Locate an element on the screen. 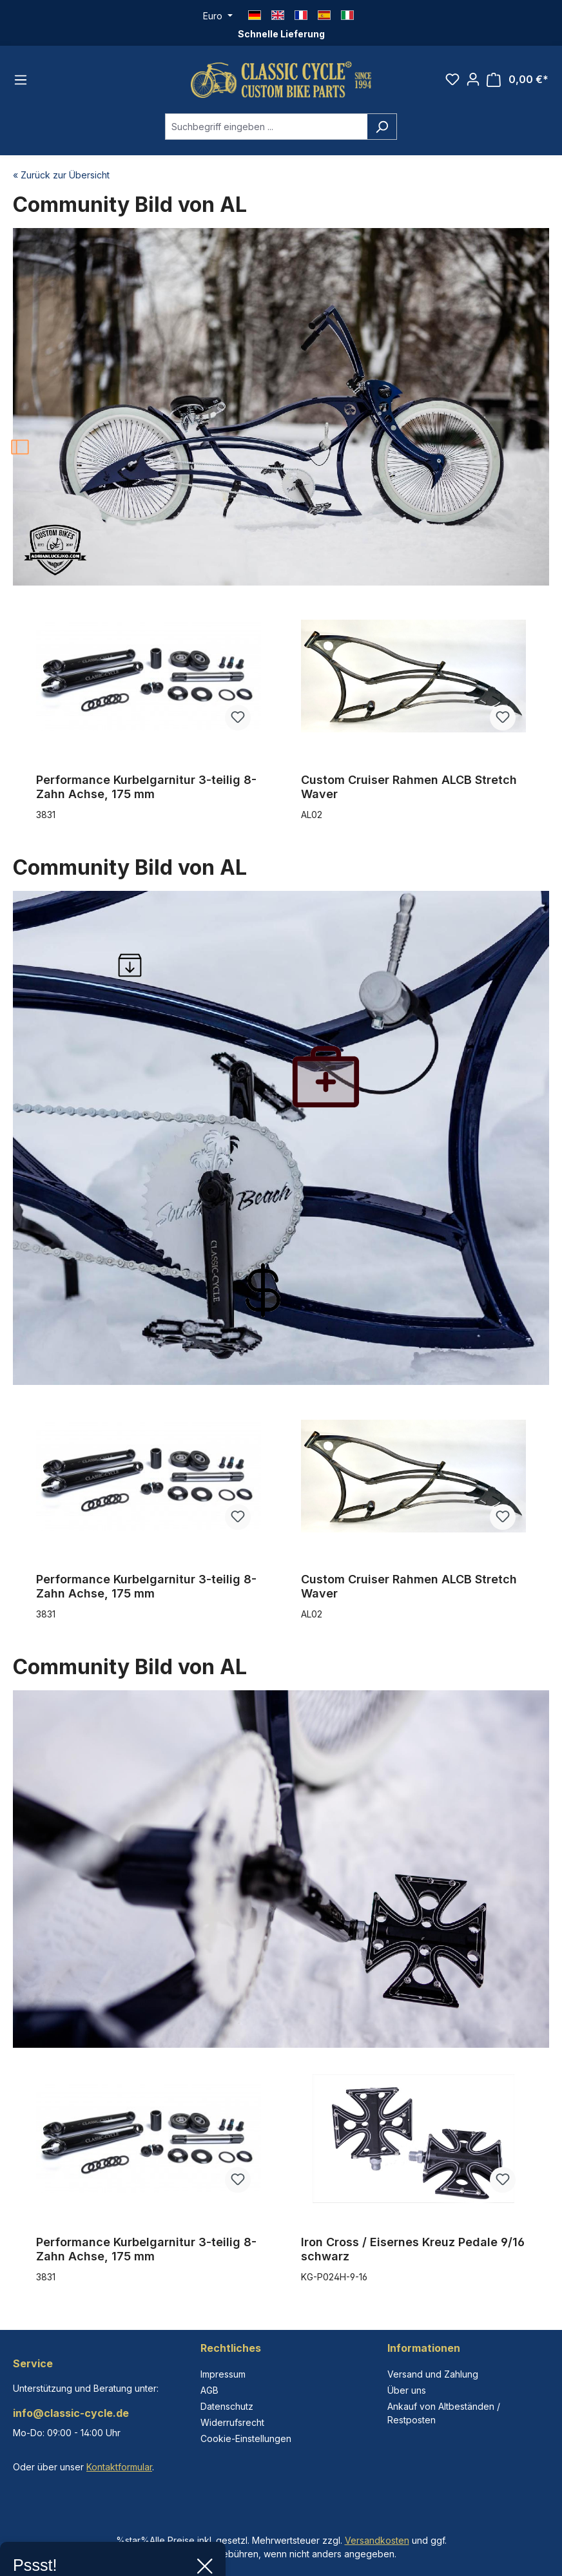 This screenshot has height=2576, width=562. toggle sidebar panel visibility is located at coordinates (20, 447).